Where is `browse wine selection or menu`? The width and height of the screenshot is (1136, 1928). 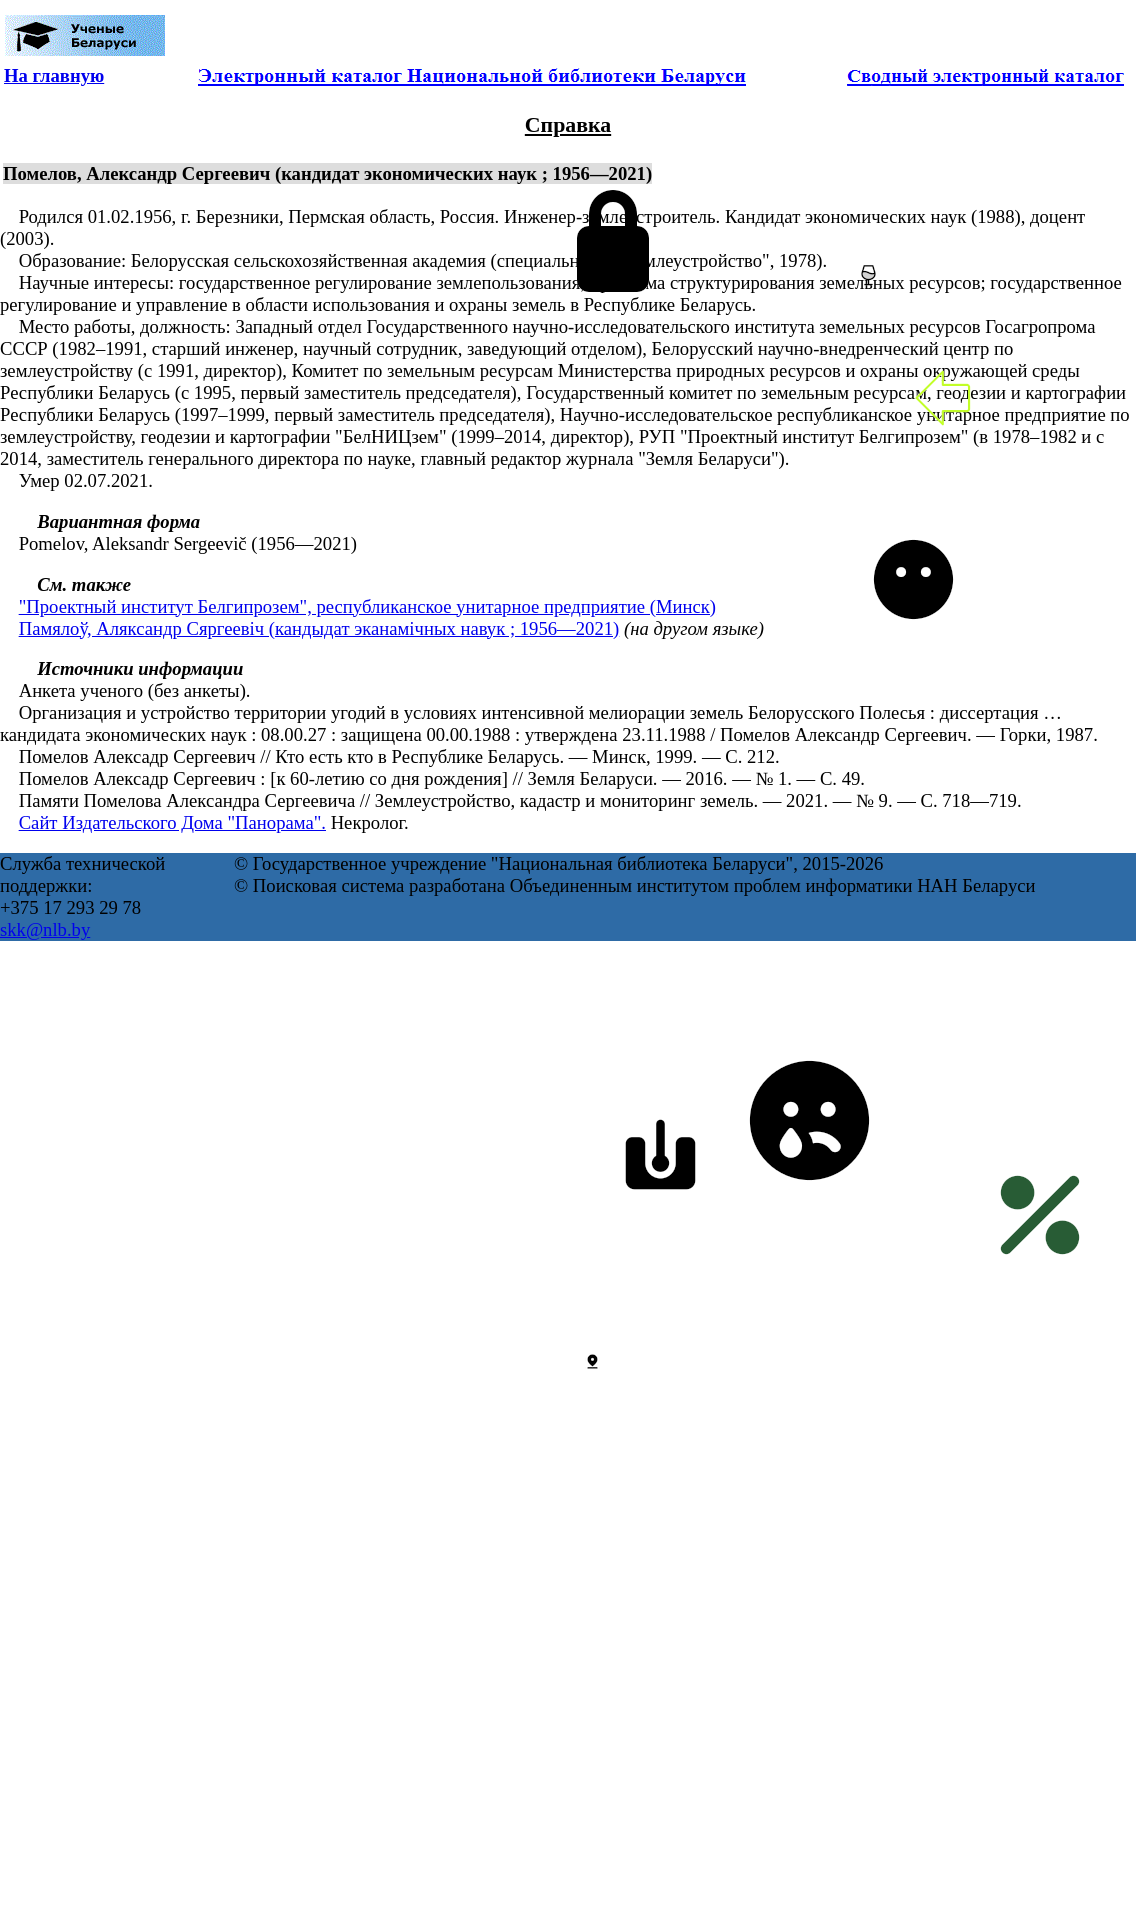 browse wine selection or menu is located at coordinates (868, 274).